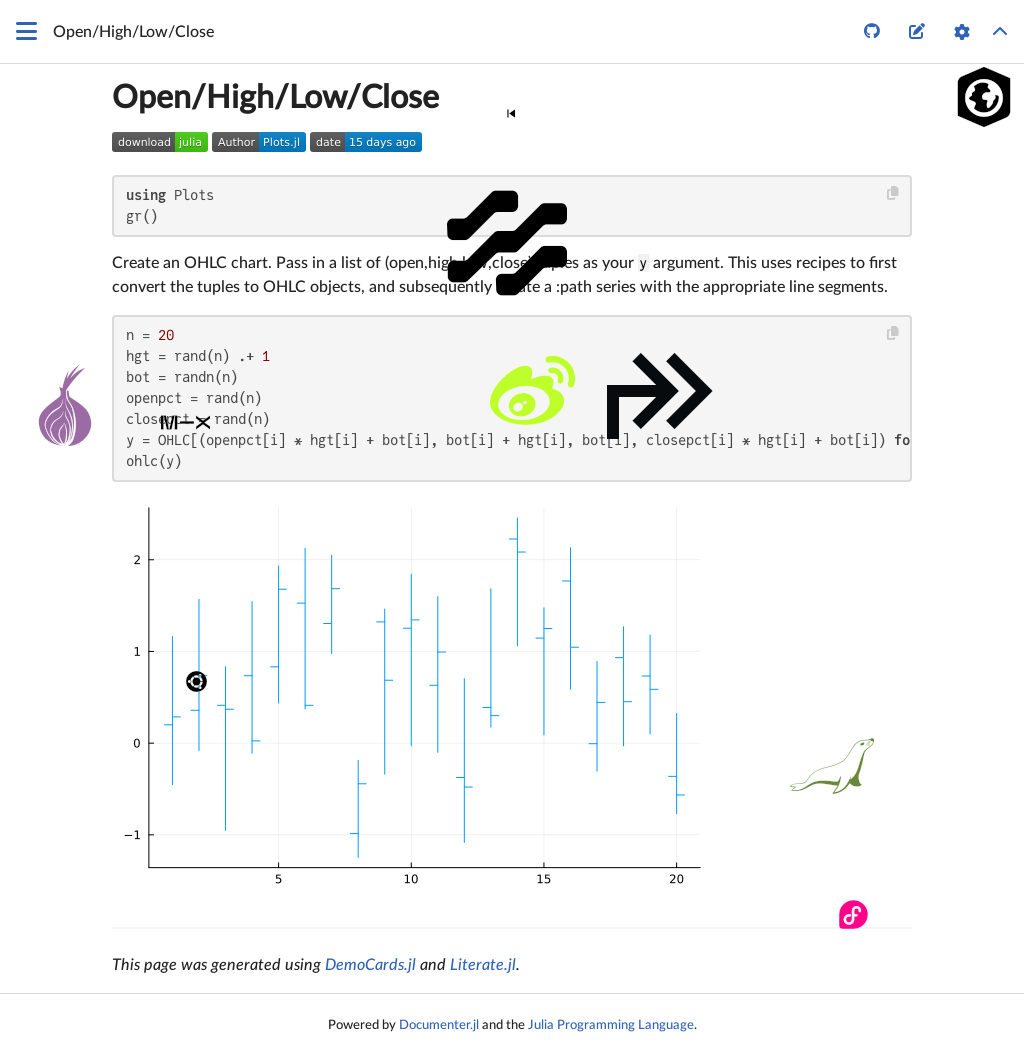  What do you see at coordinates (185, 422) in the screenshot?
I see `open mixcloud app` at bounding box center [185, 422].